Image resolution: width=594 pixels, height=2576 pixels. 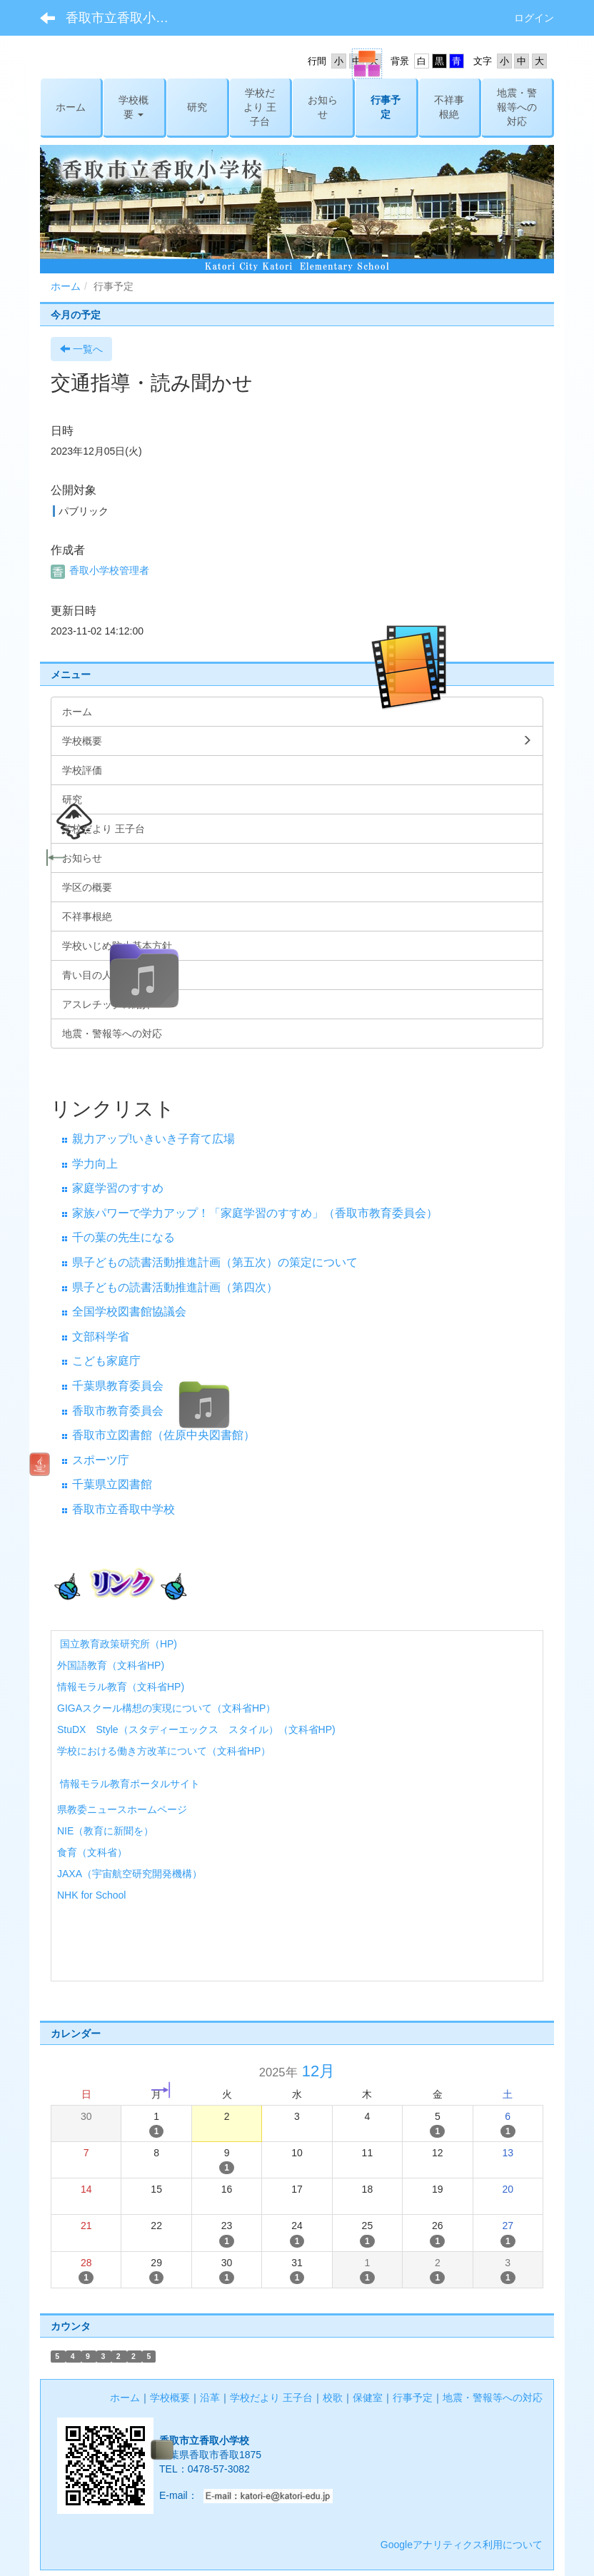 I want to click on open your music folder, so click(x=204, y=1405).